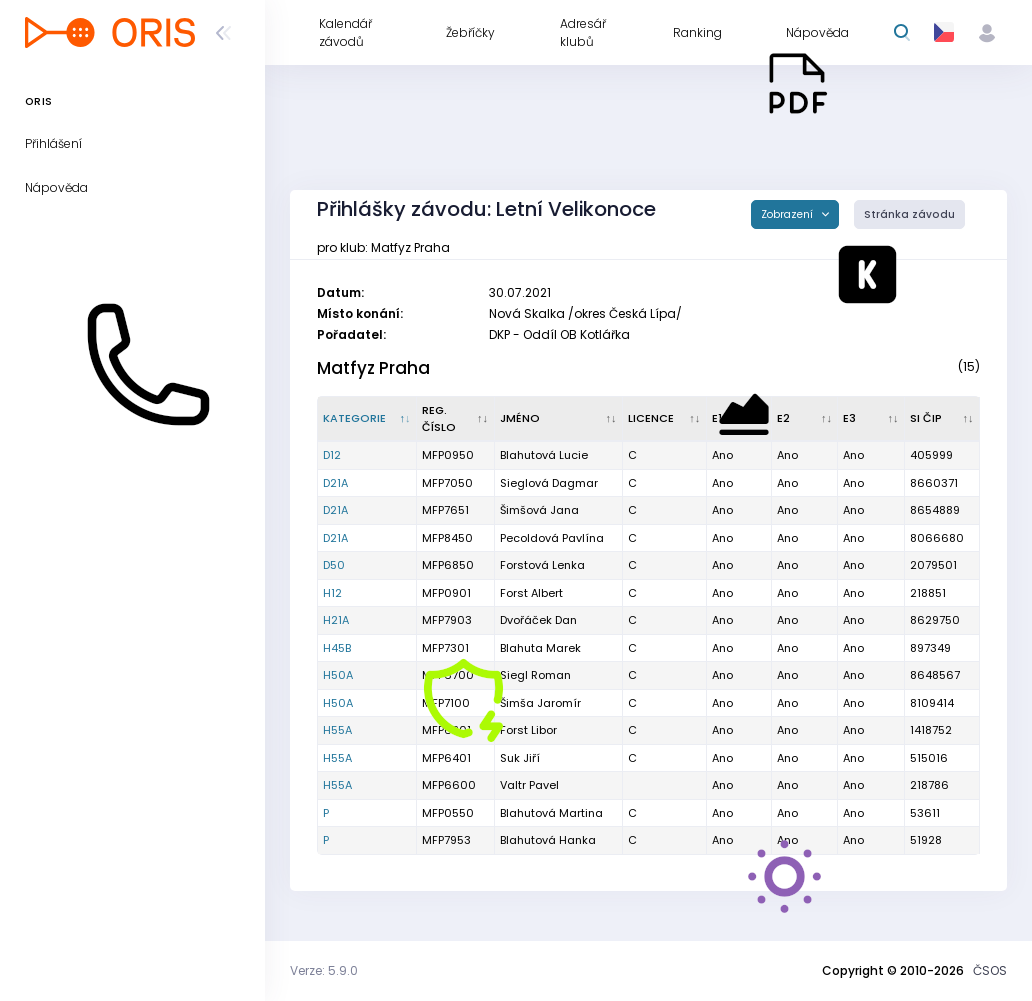 This screenshot has width=1032, height=1001. I want to click on view area chart or graph, so click(744, 413).